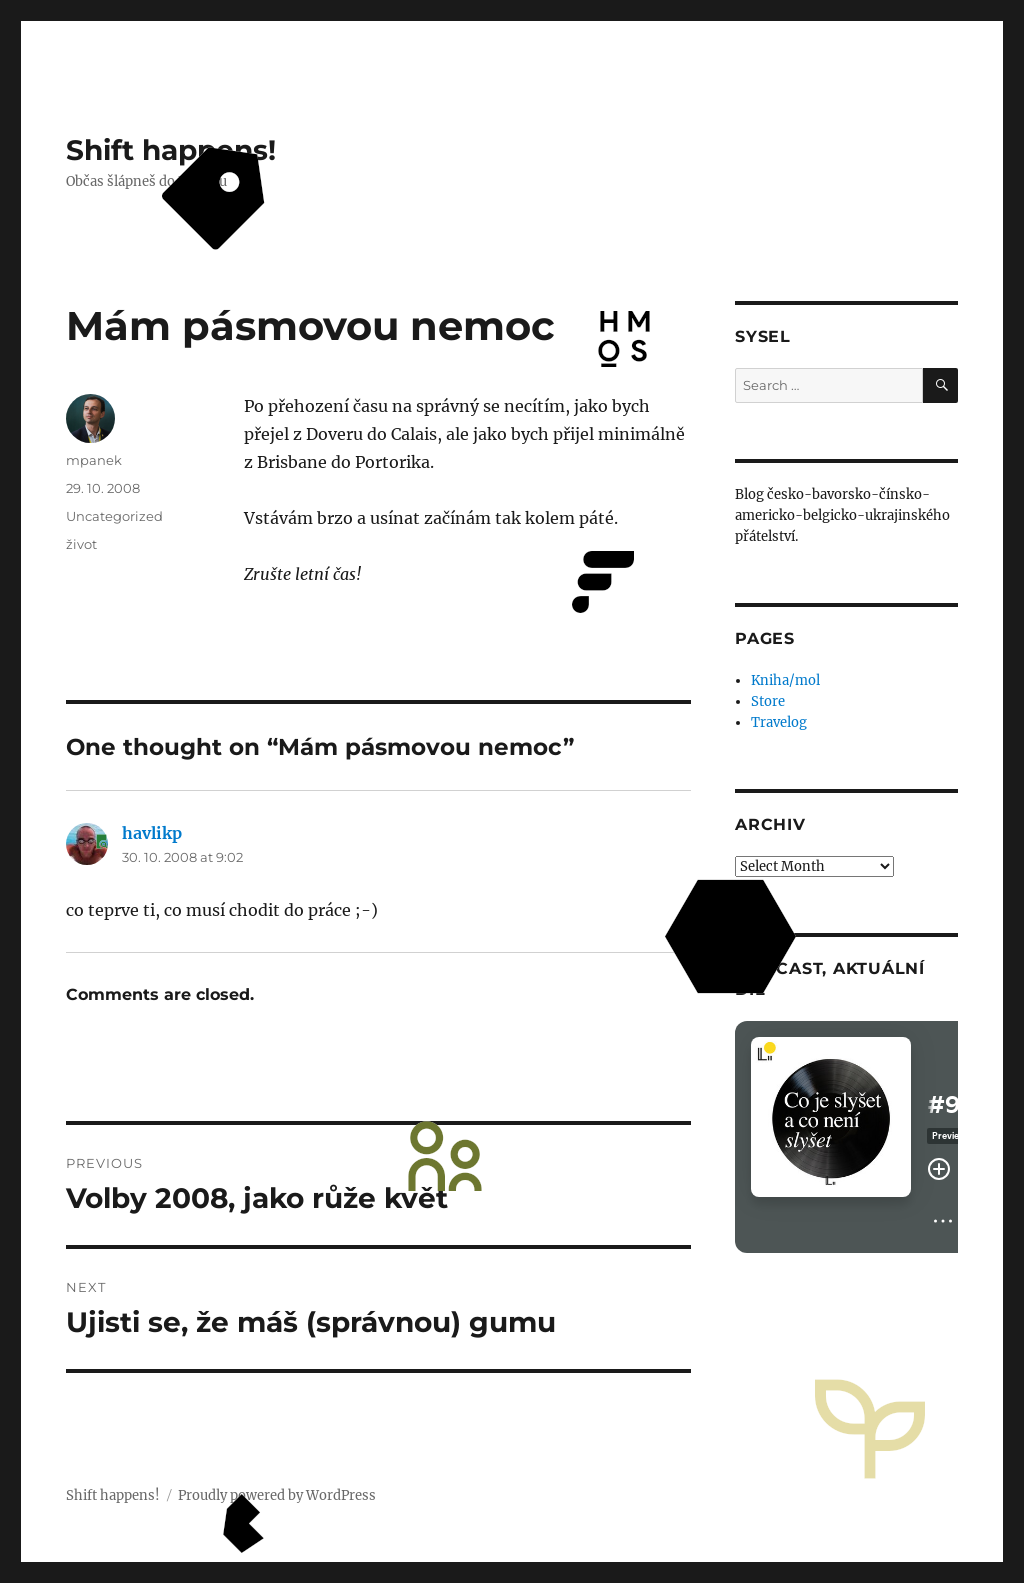 This screenshot has width=1024, height=1583. What do you see at coordinates (445, 1158) in the screenshot?
I see `view family or parent account settings` at bounding box center [445, 1158].